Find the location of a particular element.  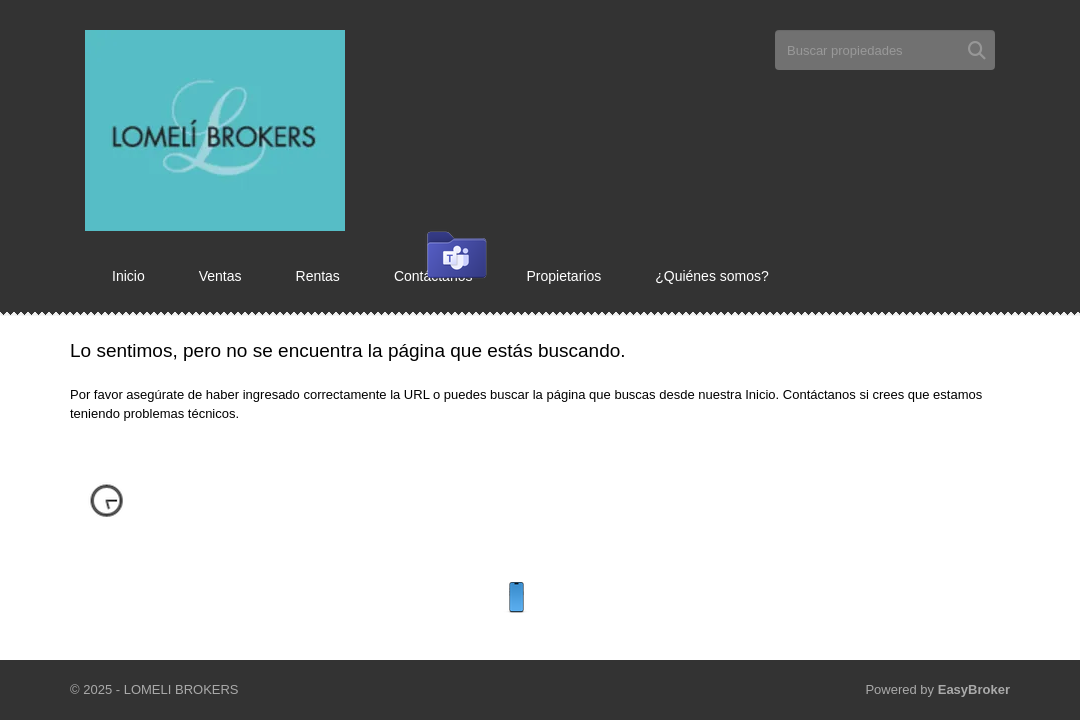

view recently accessed files or items is located at coordinates (105, 499).